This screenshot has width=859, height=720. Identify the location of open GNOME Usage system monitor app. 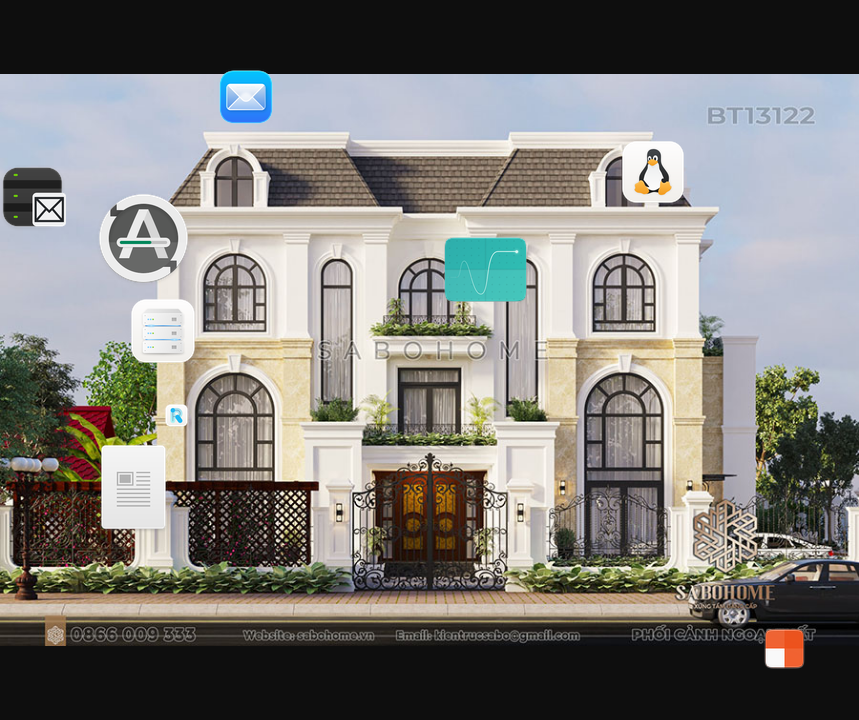
(485, 269).